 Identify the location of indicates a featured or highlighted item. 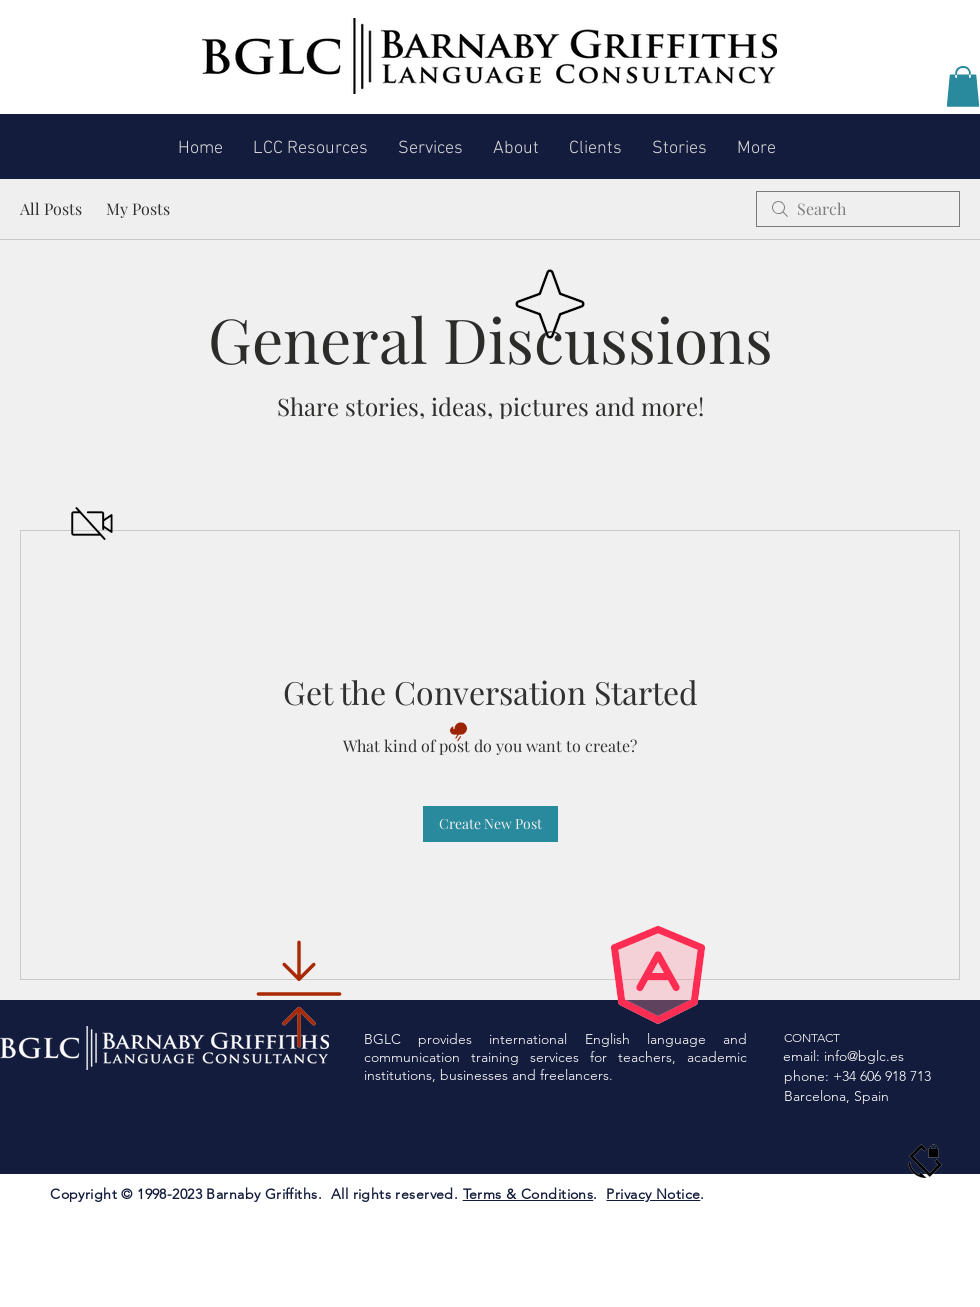
(550, 304).